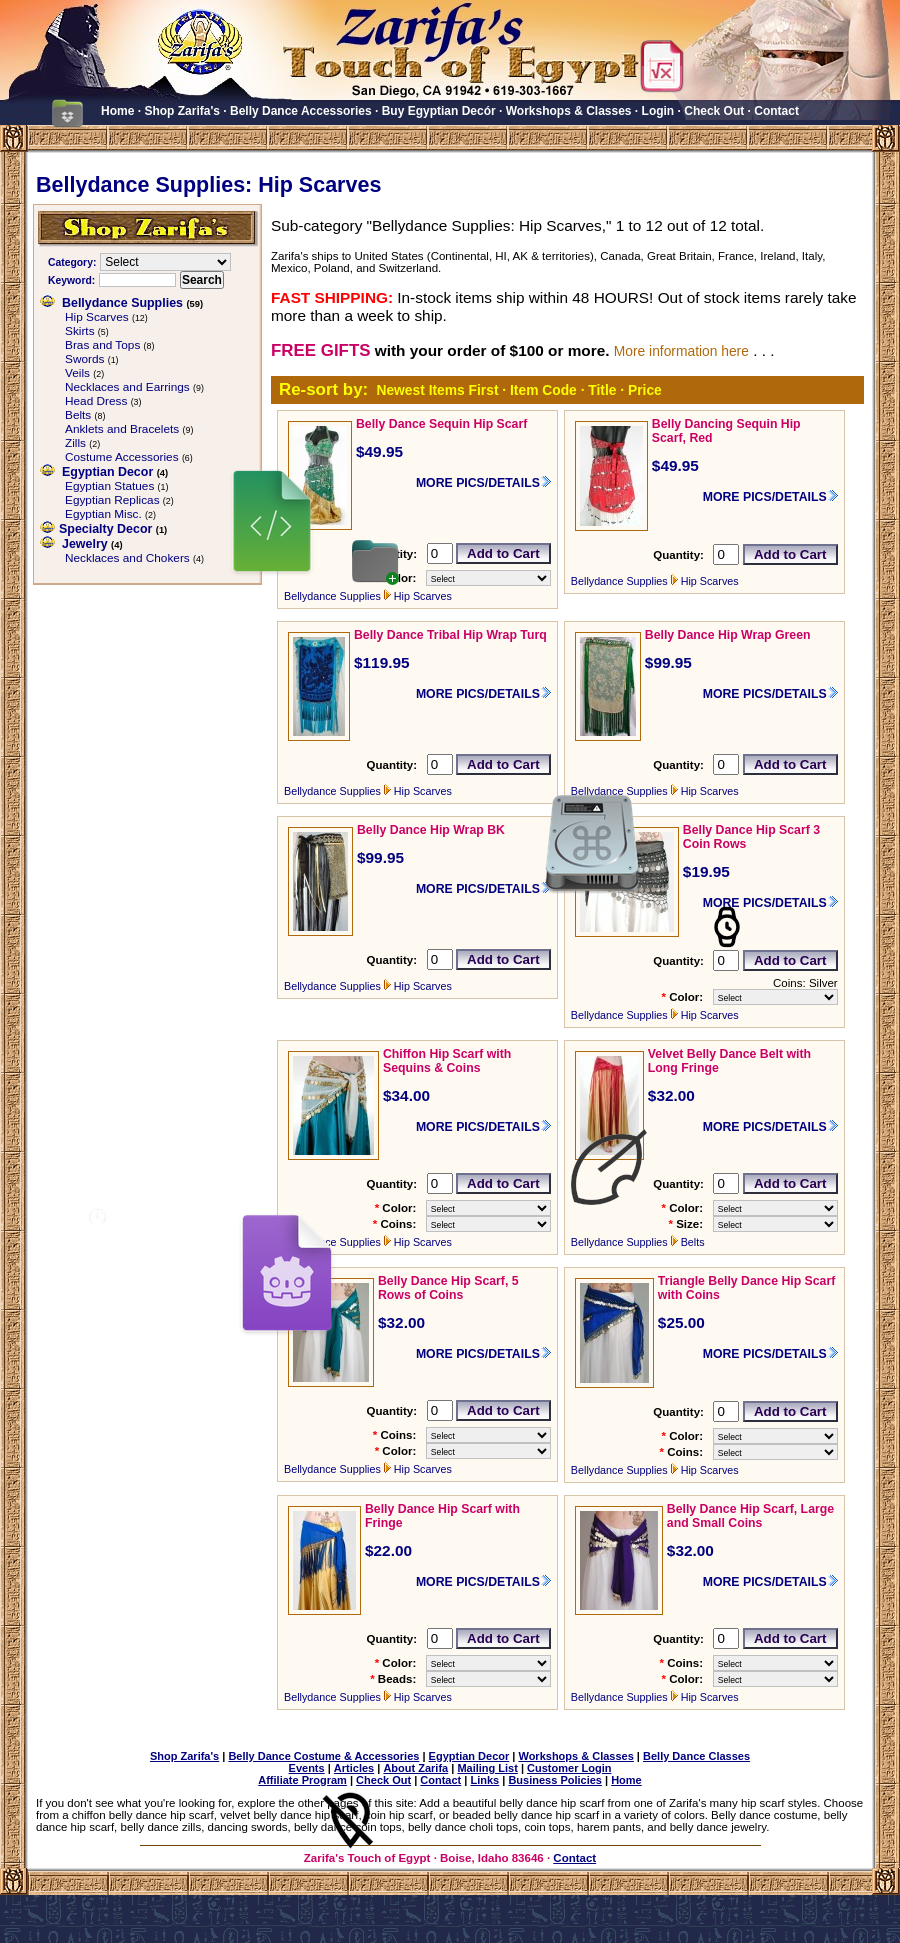 Image resolution: width=900 pixels, height=1943 pixels. Describe the element at coordinates (350, 1820) in the screenshot. I see `location services disabled` at that location.